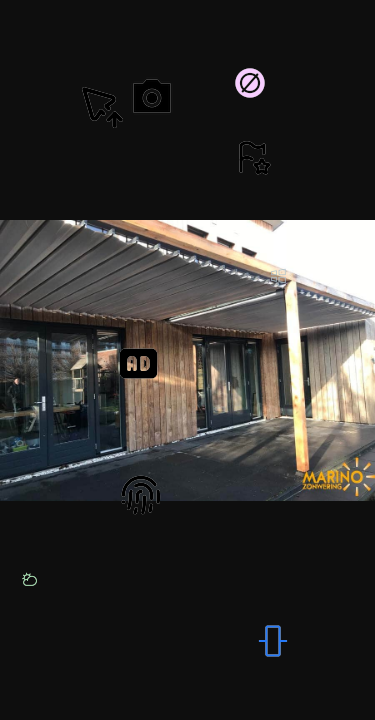 The height and width of the screenshot is (720, 375). What do you see at coordinates (250, 83) in the screenshot?
I see `indicates empty or null state` at bounding box center [250, 83].